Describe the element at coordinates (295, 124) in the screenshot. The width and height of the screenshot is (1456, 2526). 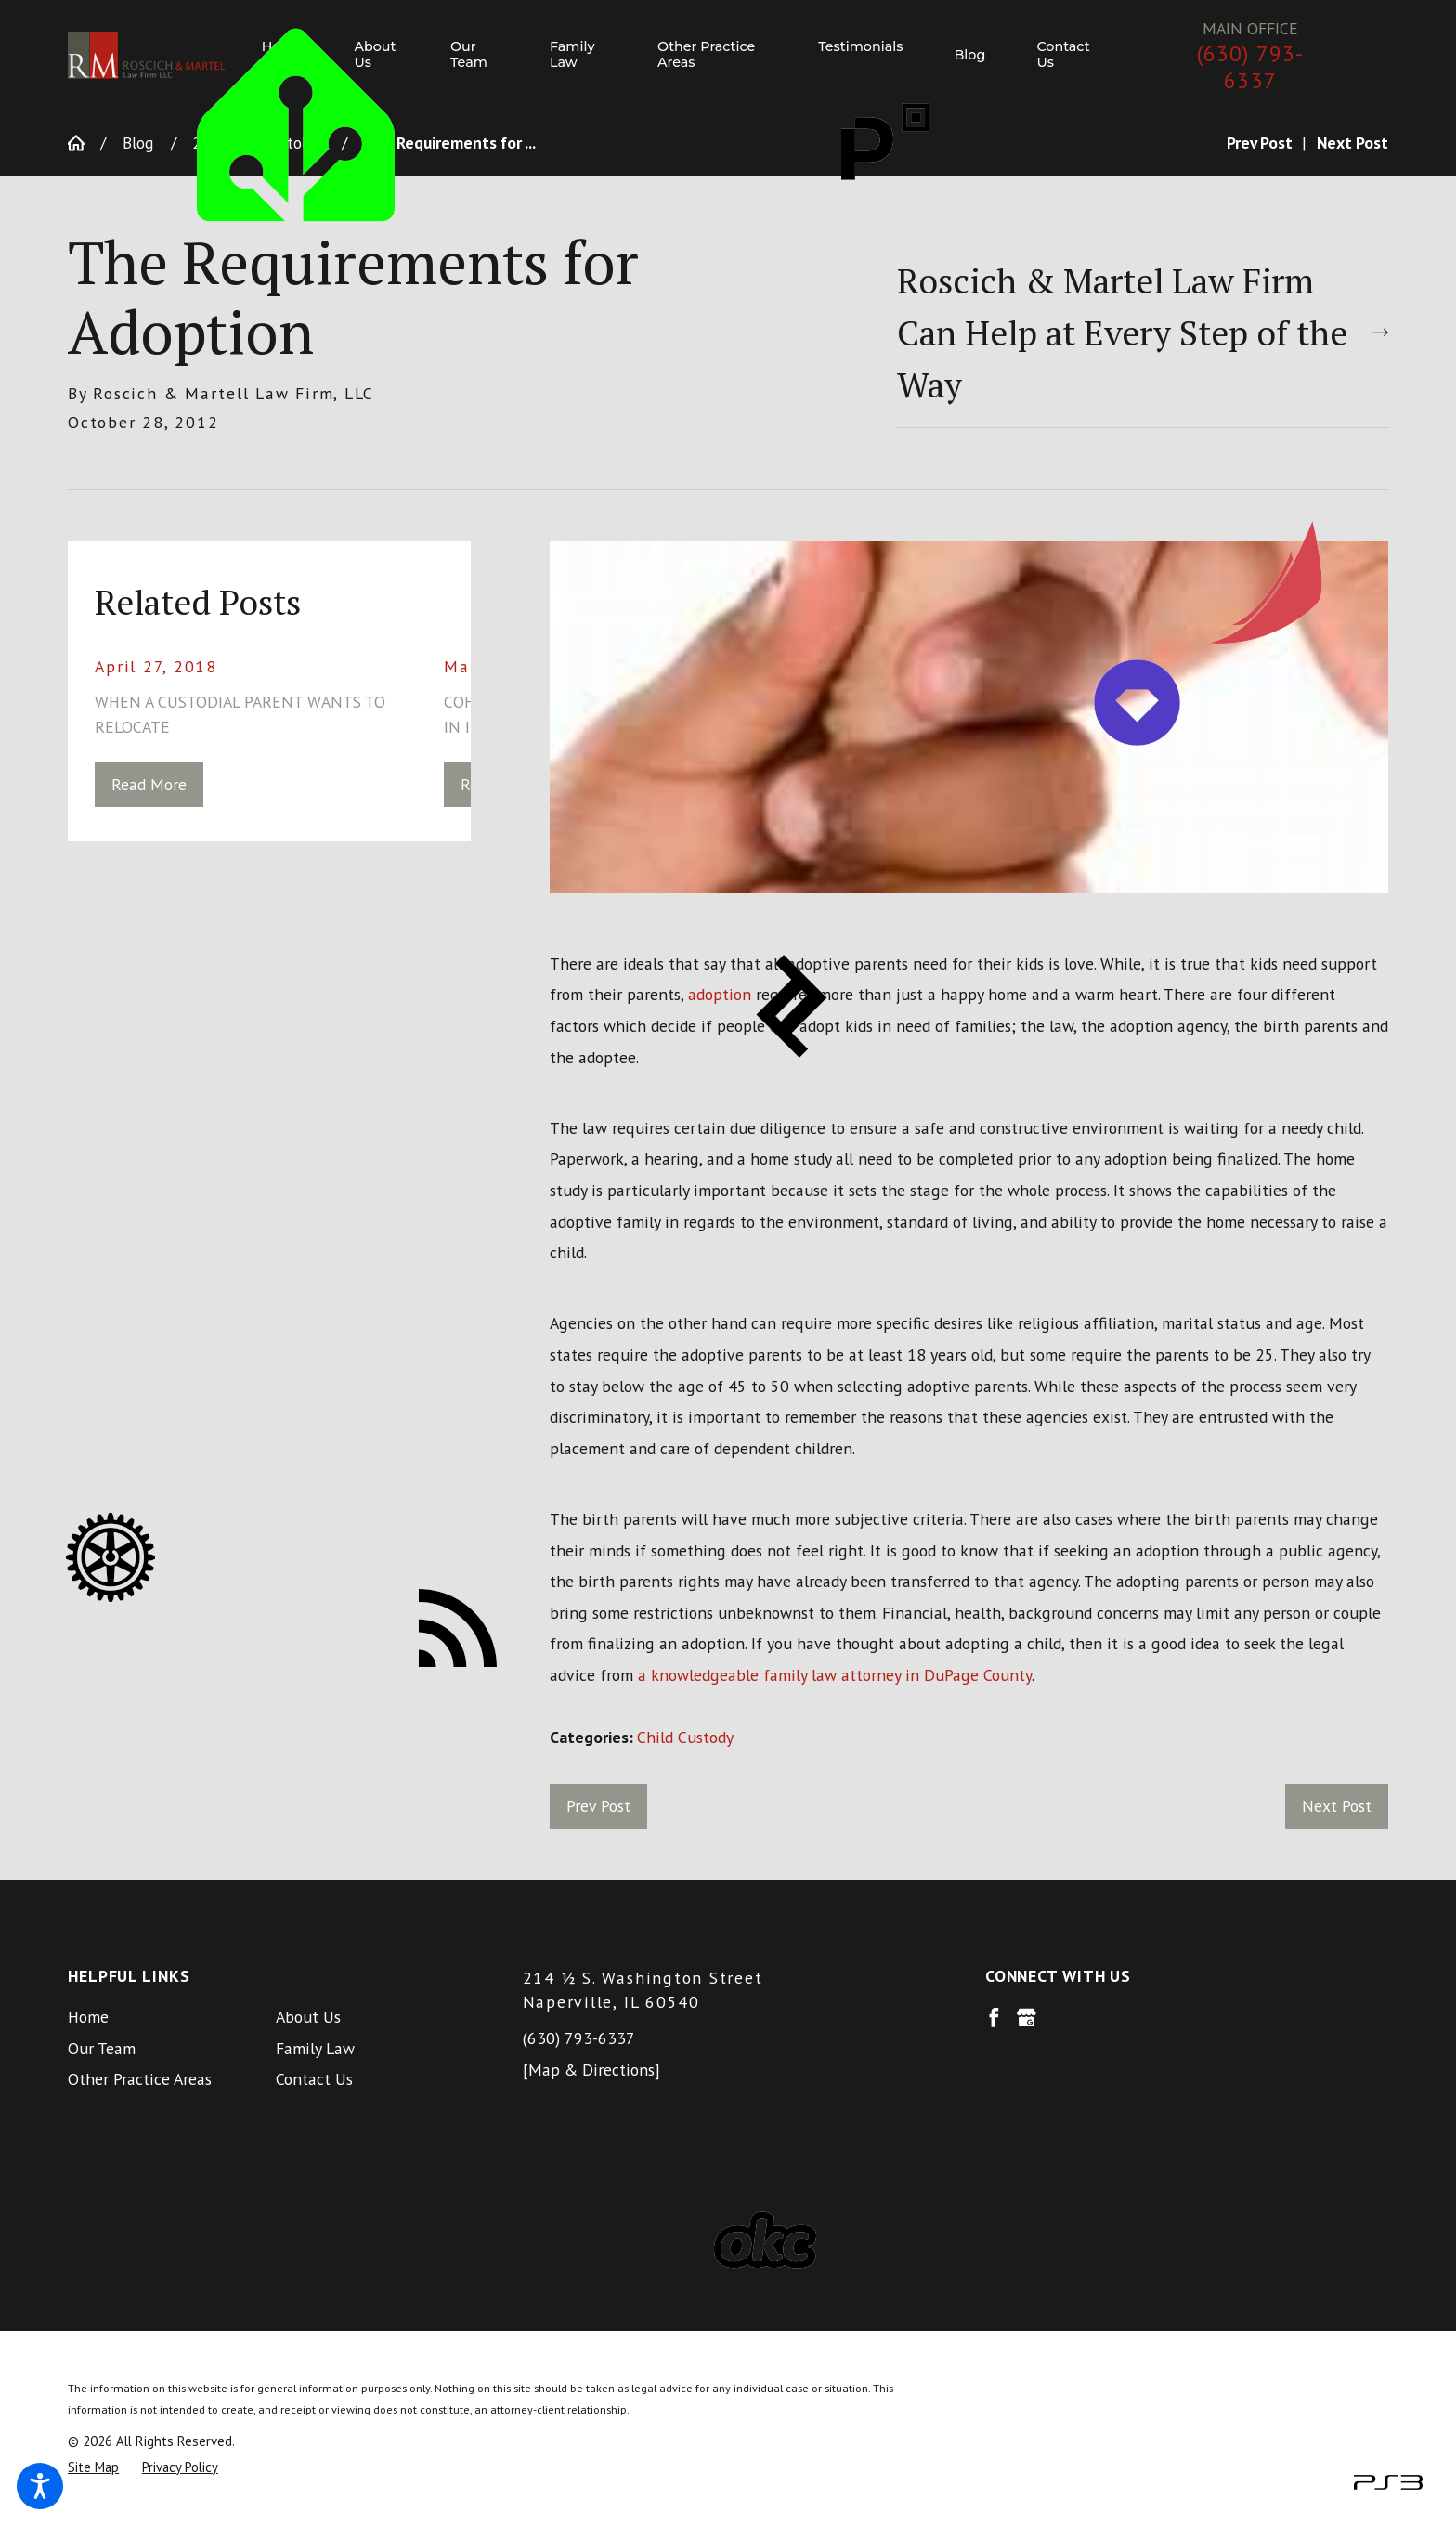
I see `open Home Assistant app` at that location.